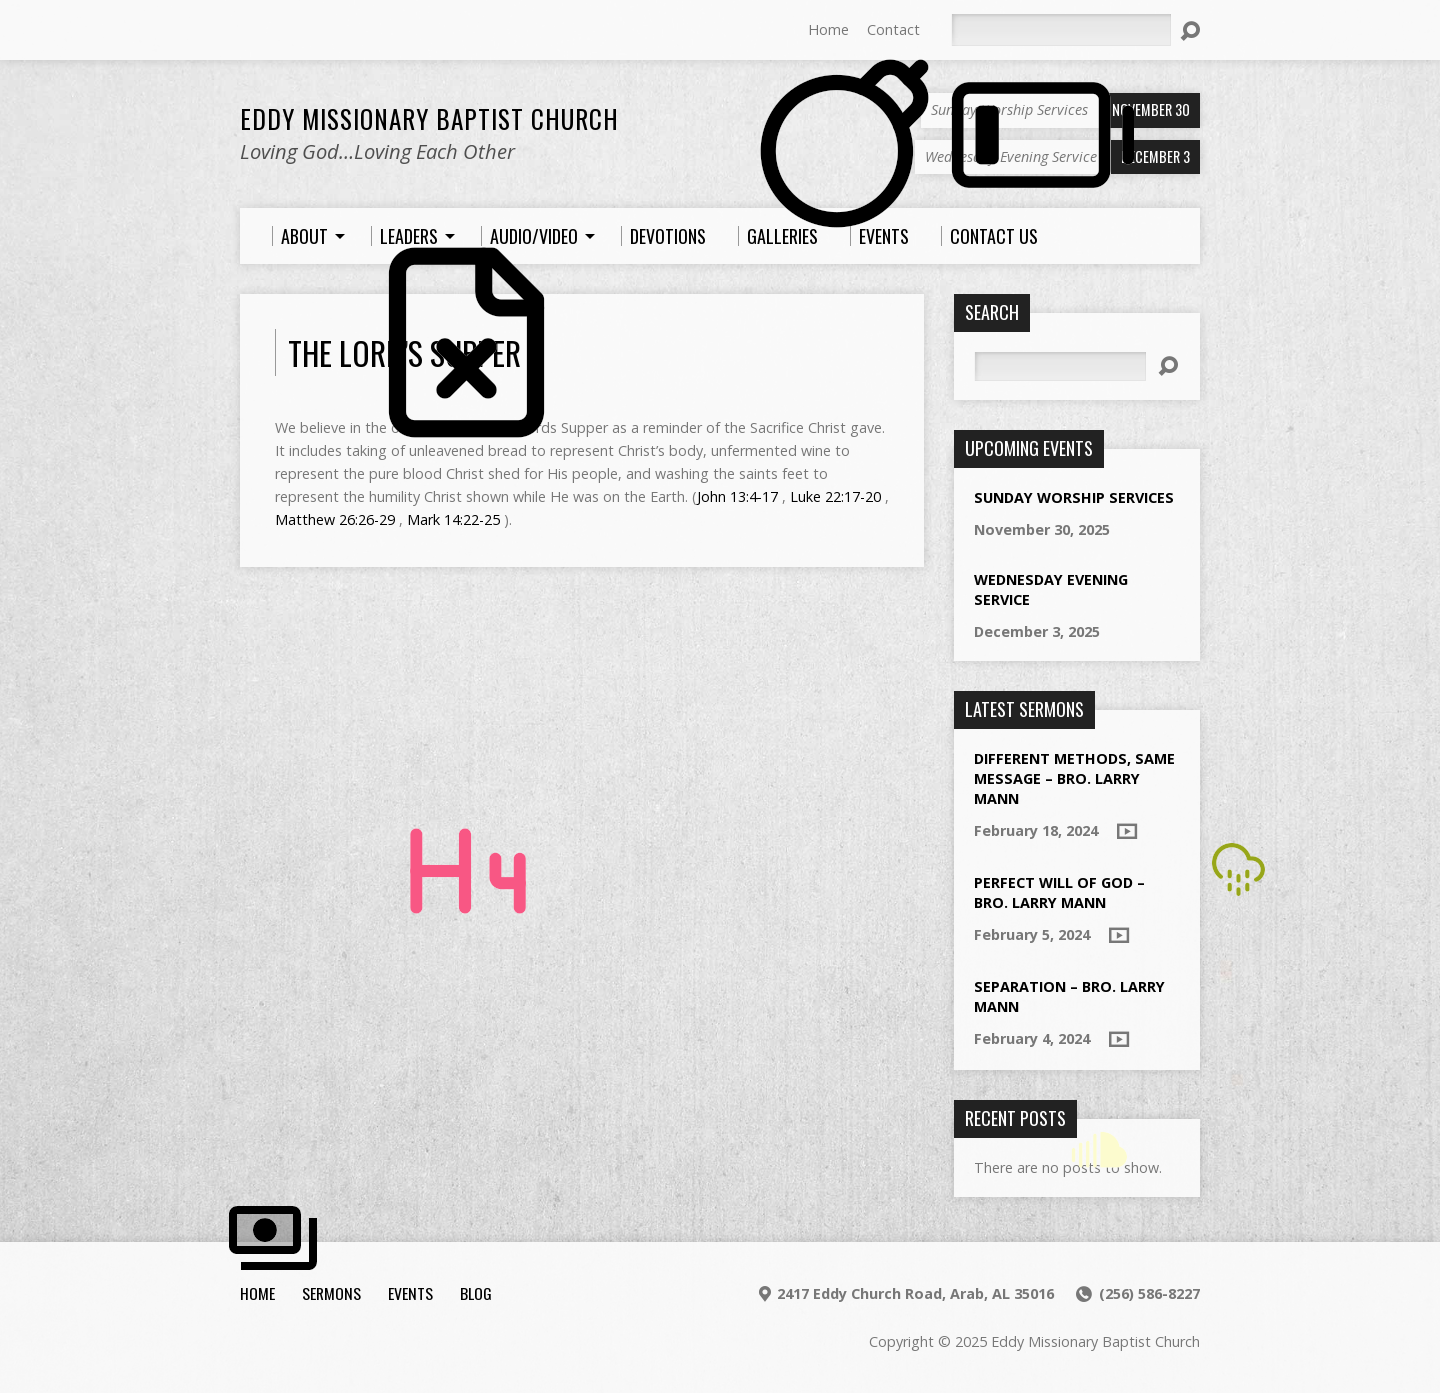 This screenshot has height=1393, width=1440. I want to click on indicates a destructive or dangerous action, so click(844, 143).